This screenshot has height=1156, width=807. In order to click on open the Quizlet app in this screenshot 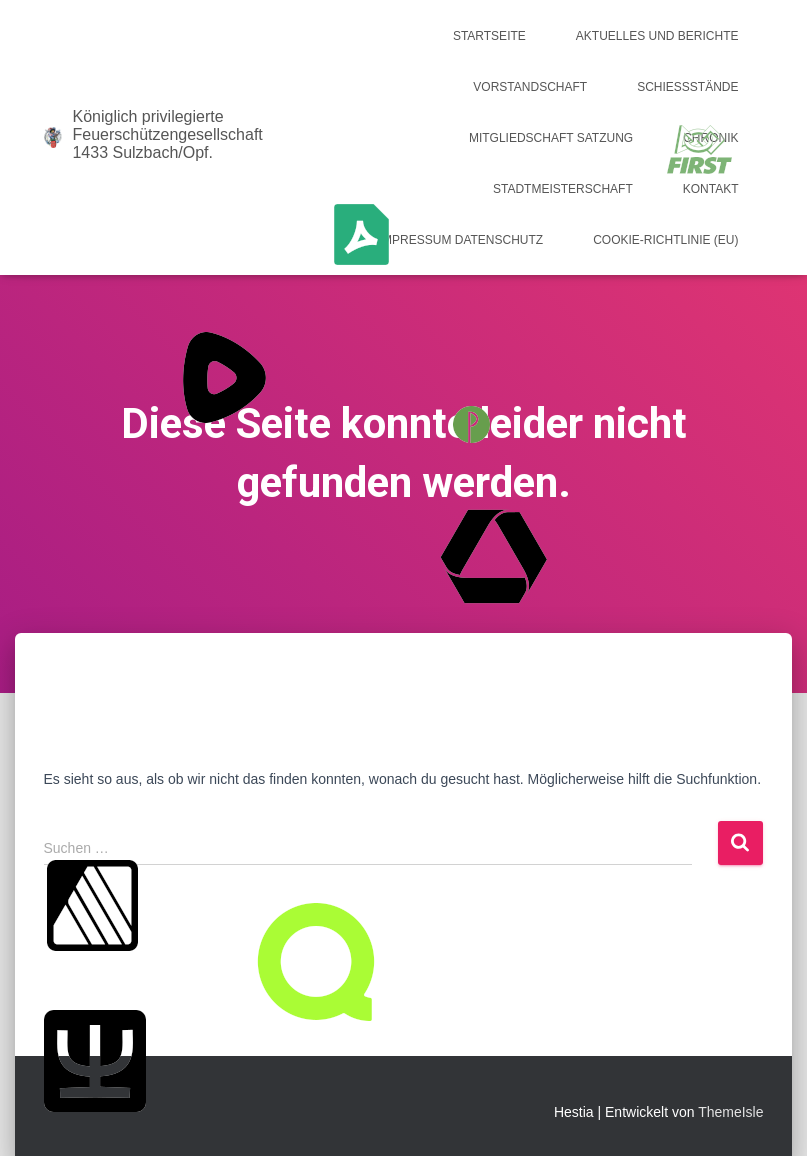, I will do `click(316, 962)`.